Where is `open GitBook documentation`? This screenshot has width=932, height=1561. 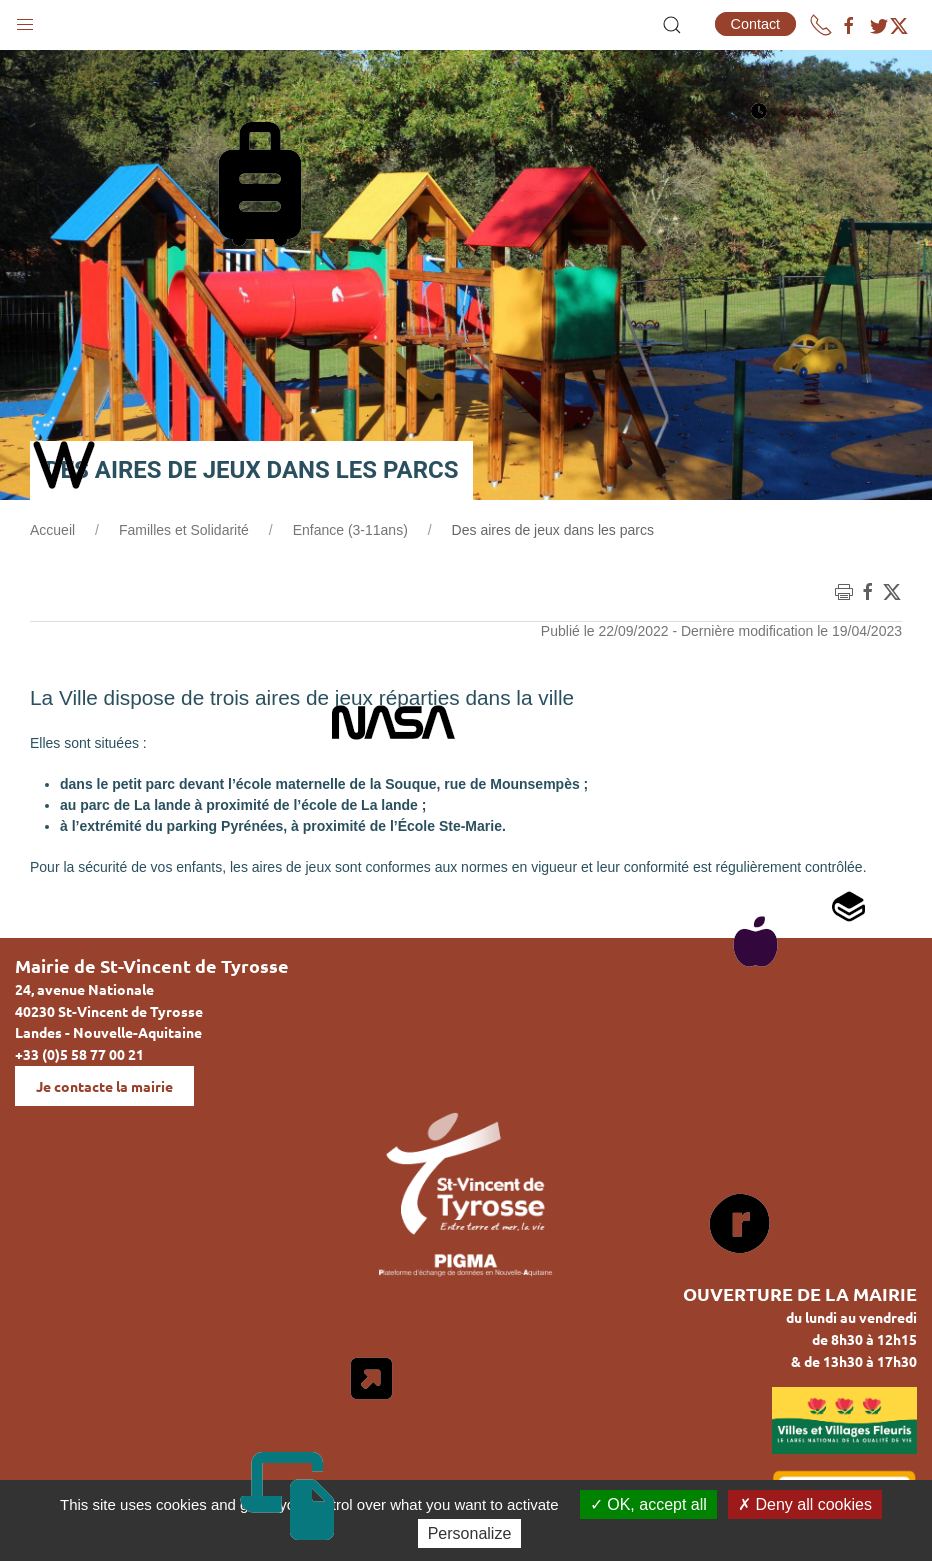
open GitBook documentation is located at coordinates (848, 906).